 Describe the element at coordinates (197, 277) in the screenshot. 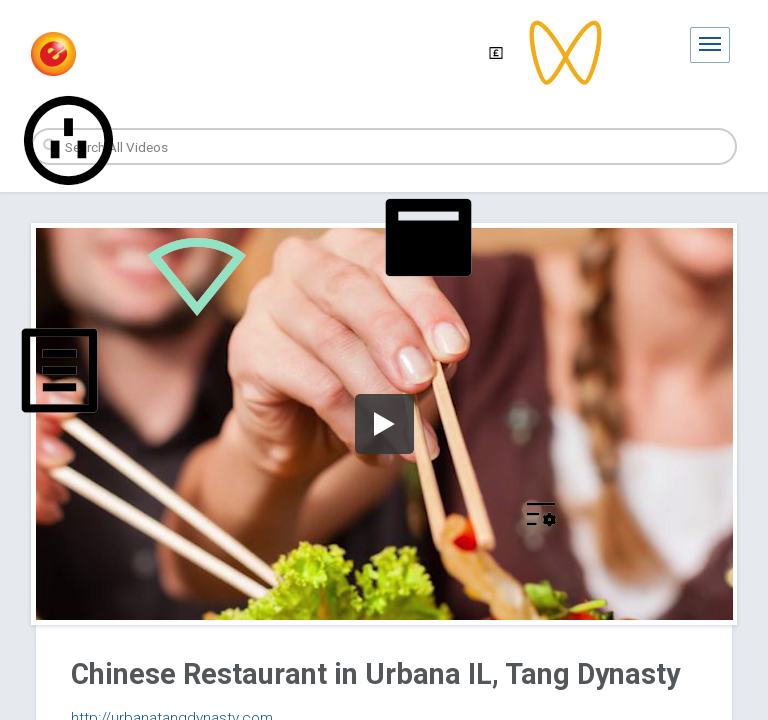

I see `indicates wifi signal strength` at that location.